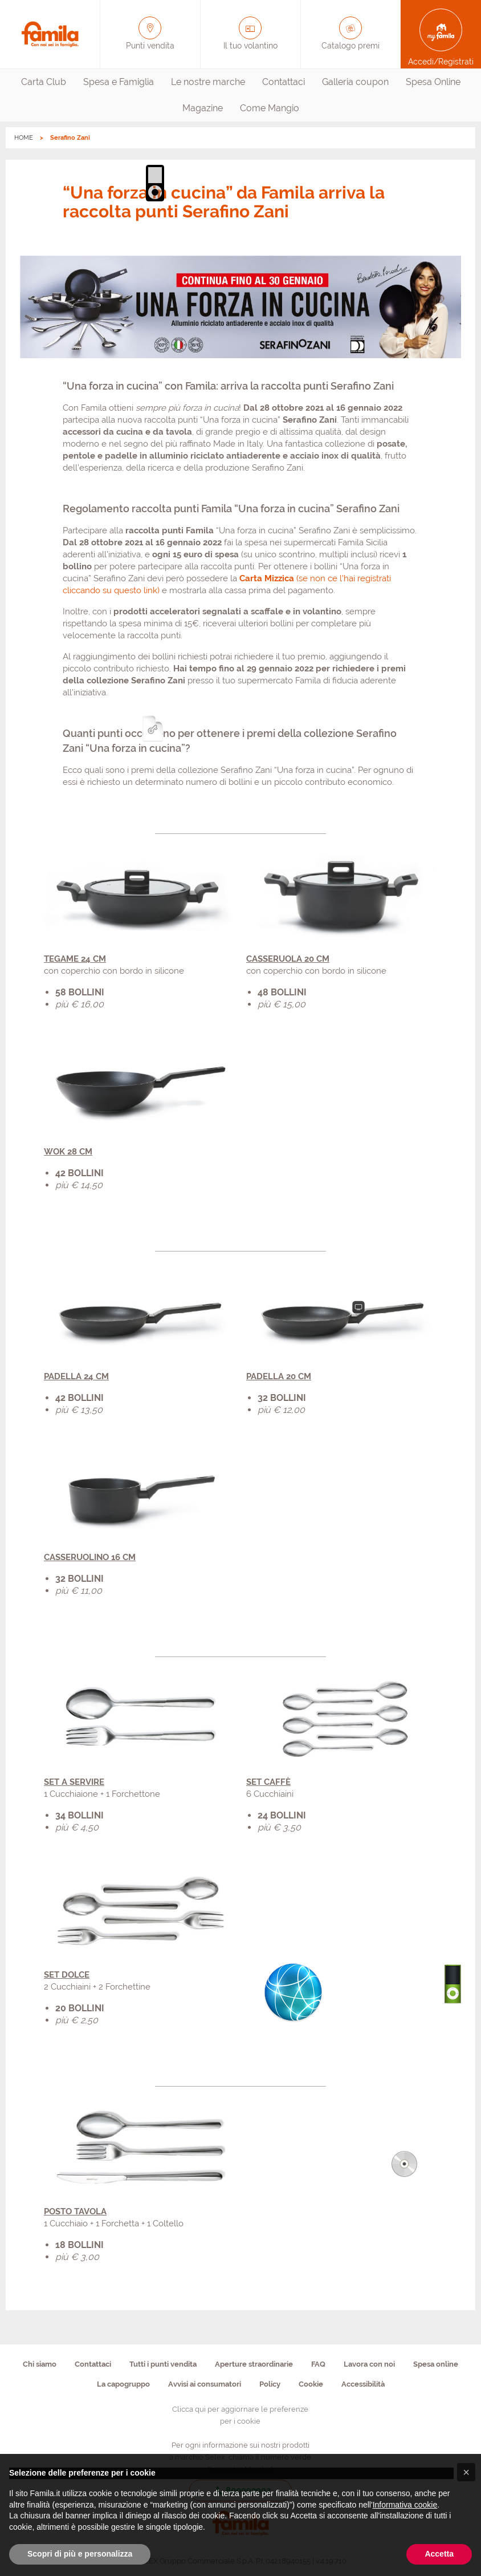 This screenshot has width=481, height=2576. I want to click on iPod Nano device in sidebar, so click(155, 183).